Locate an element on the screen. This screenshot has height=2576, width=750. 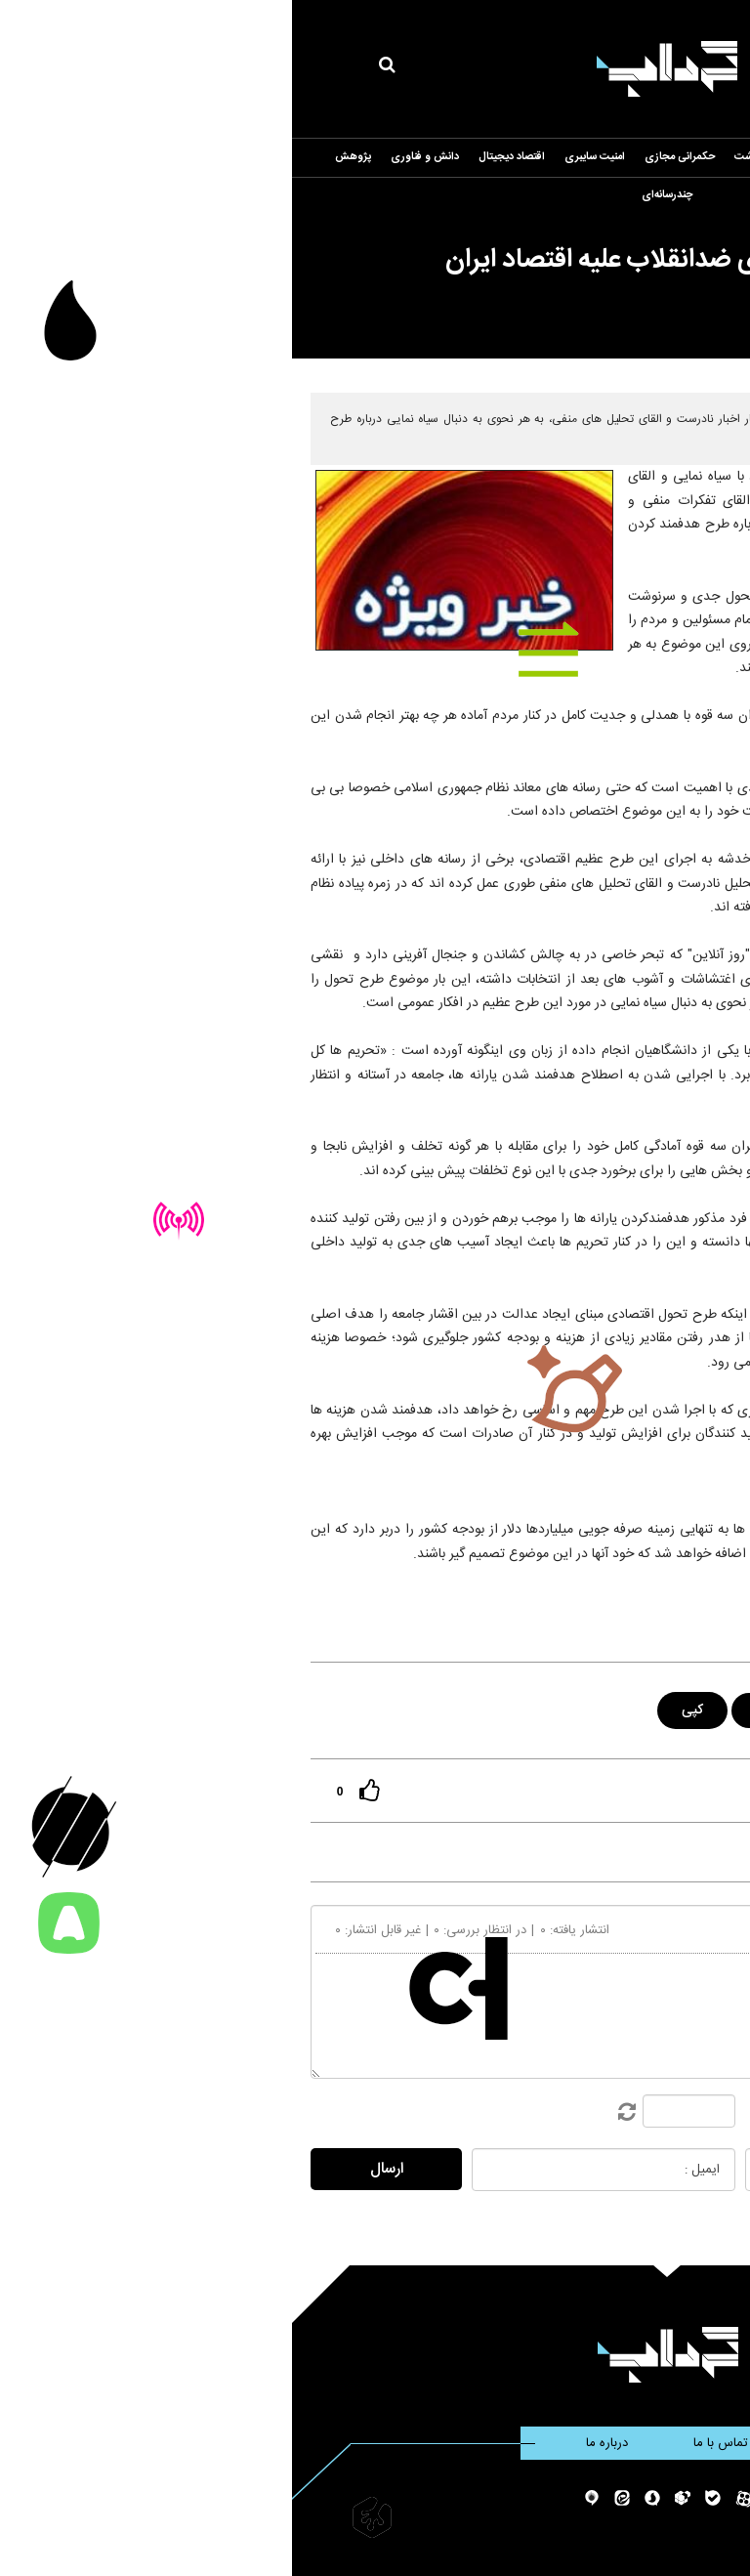
play items in sequential order is located at coordinates (548, 653).